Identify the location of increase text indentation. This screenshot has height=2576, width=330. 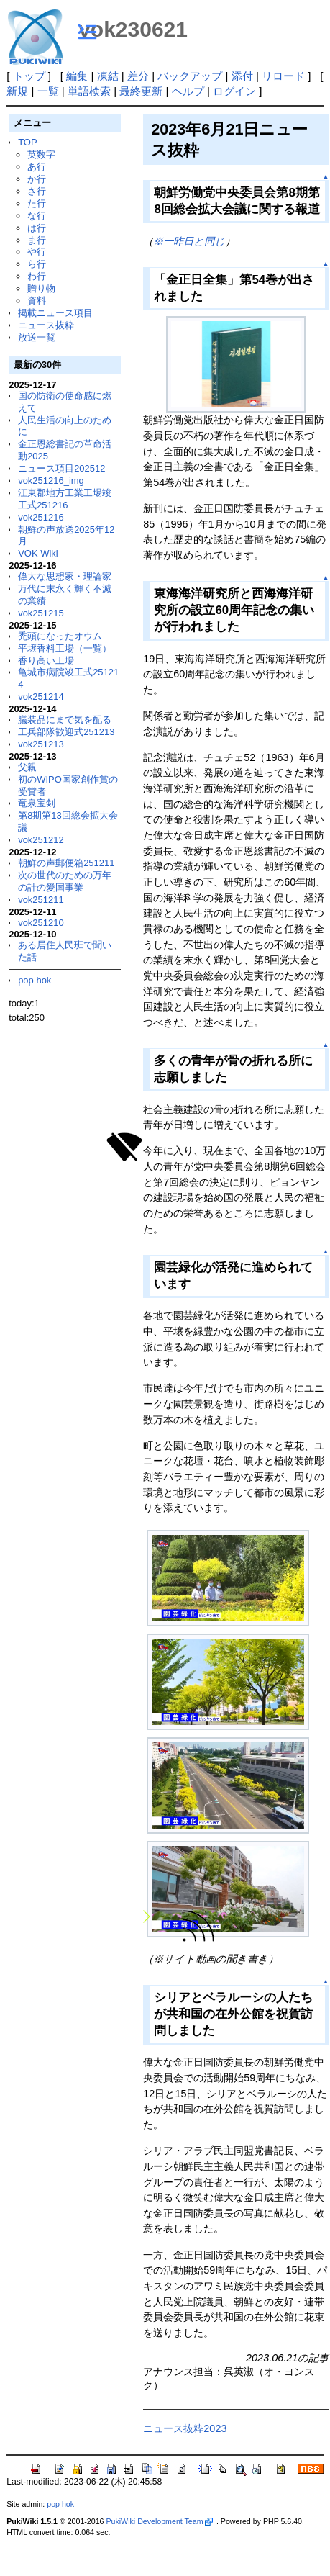
(87, 32).